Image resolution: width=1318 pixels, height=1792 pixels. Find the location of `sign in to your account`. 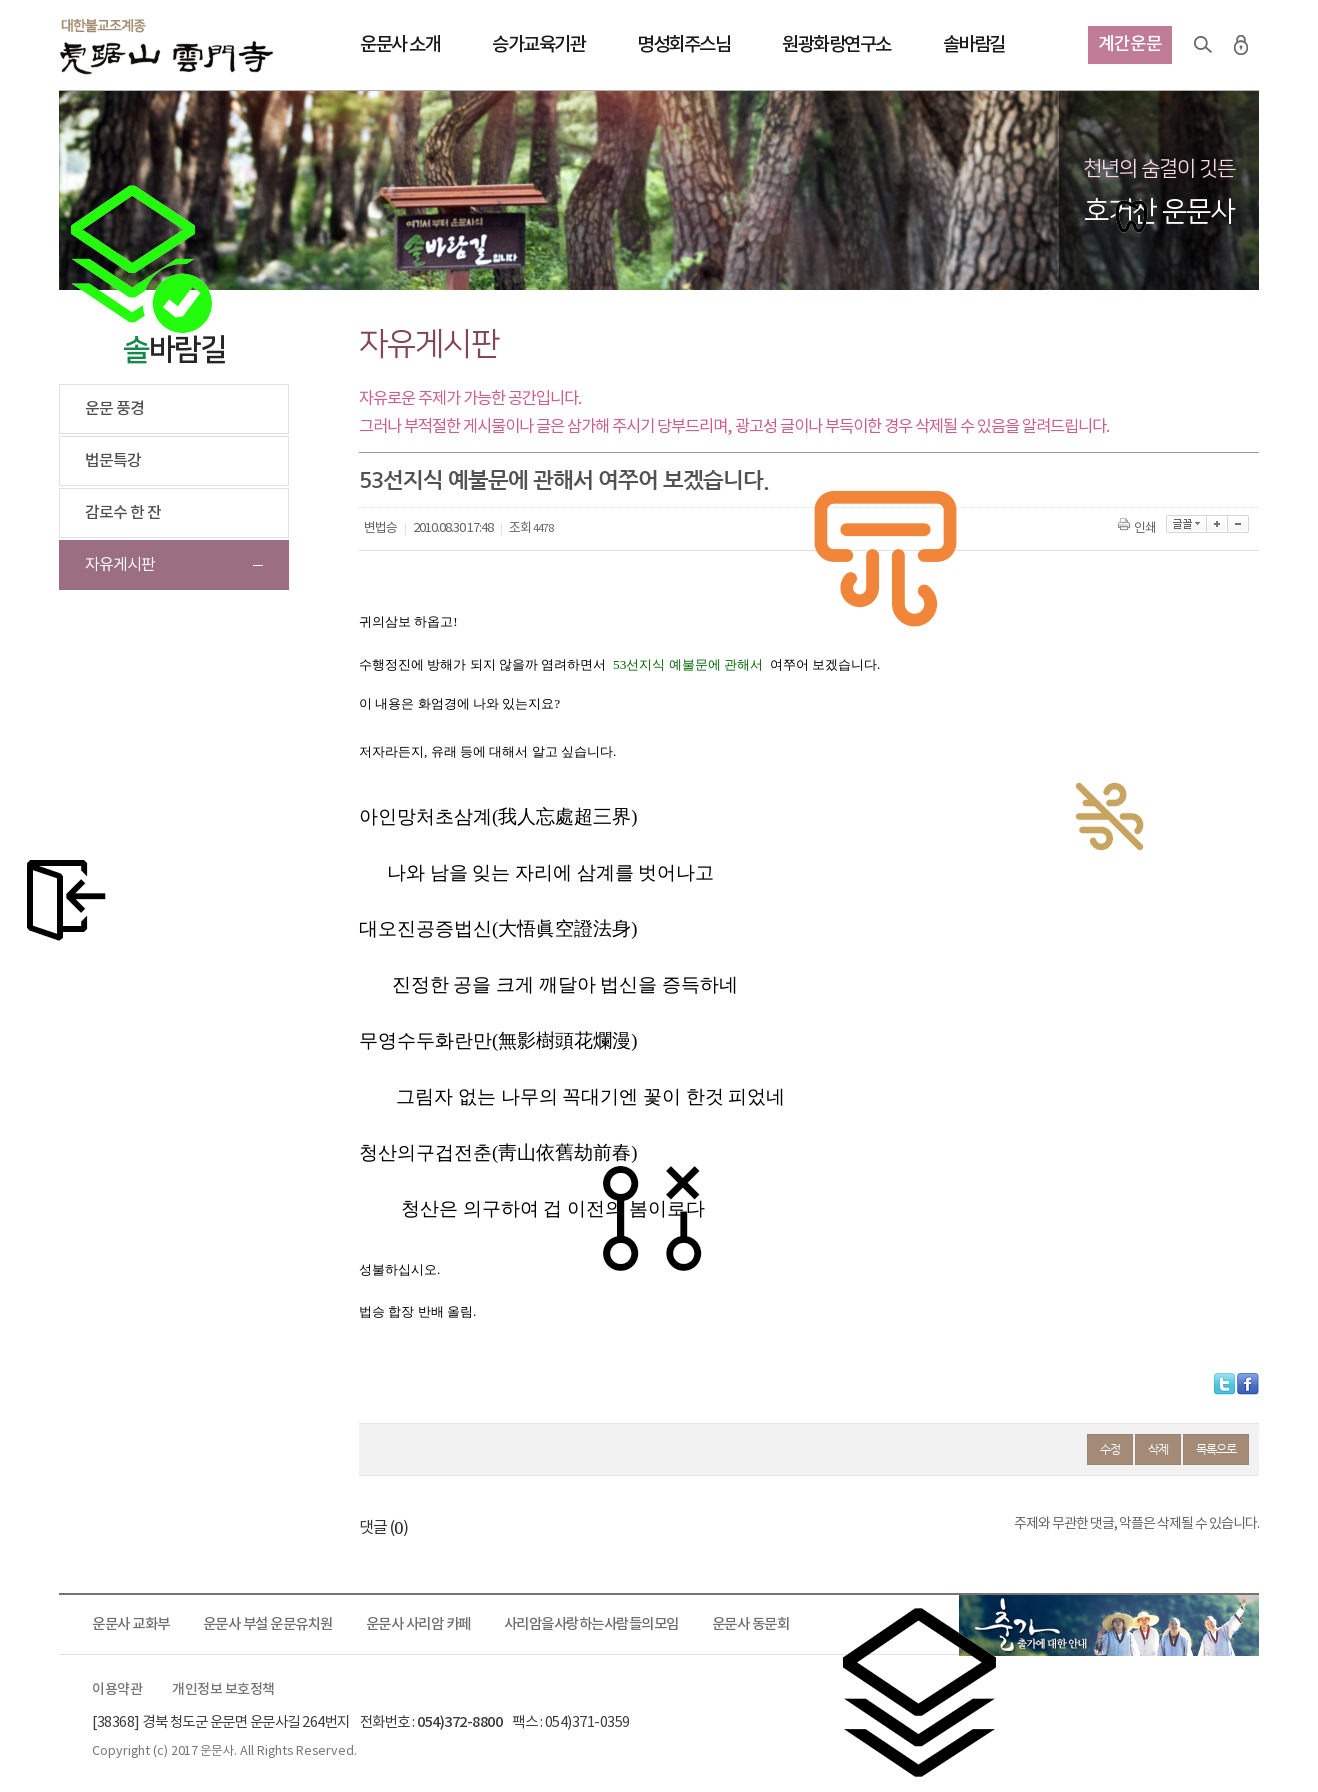

sign in to your account is located at coordinates (63, 896).